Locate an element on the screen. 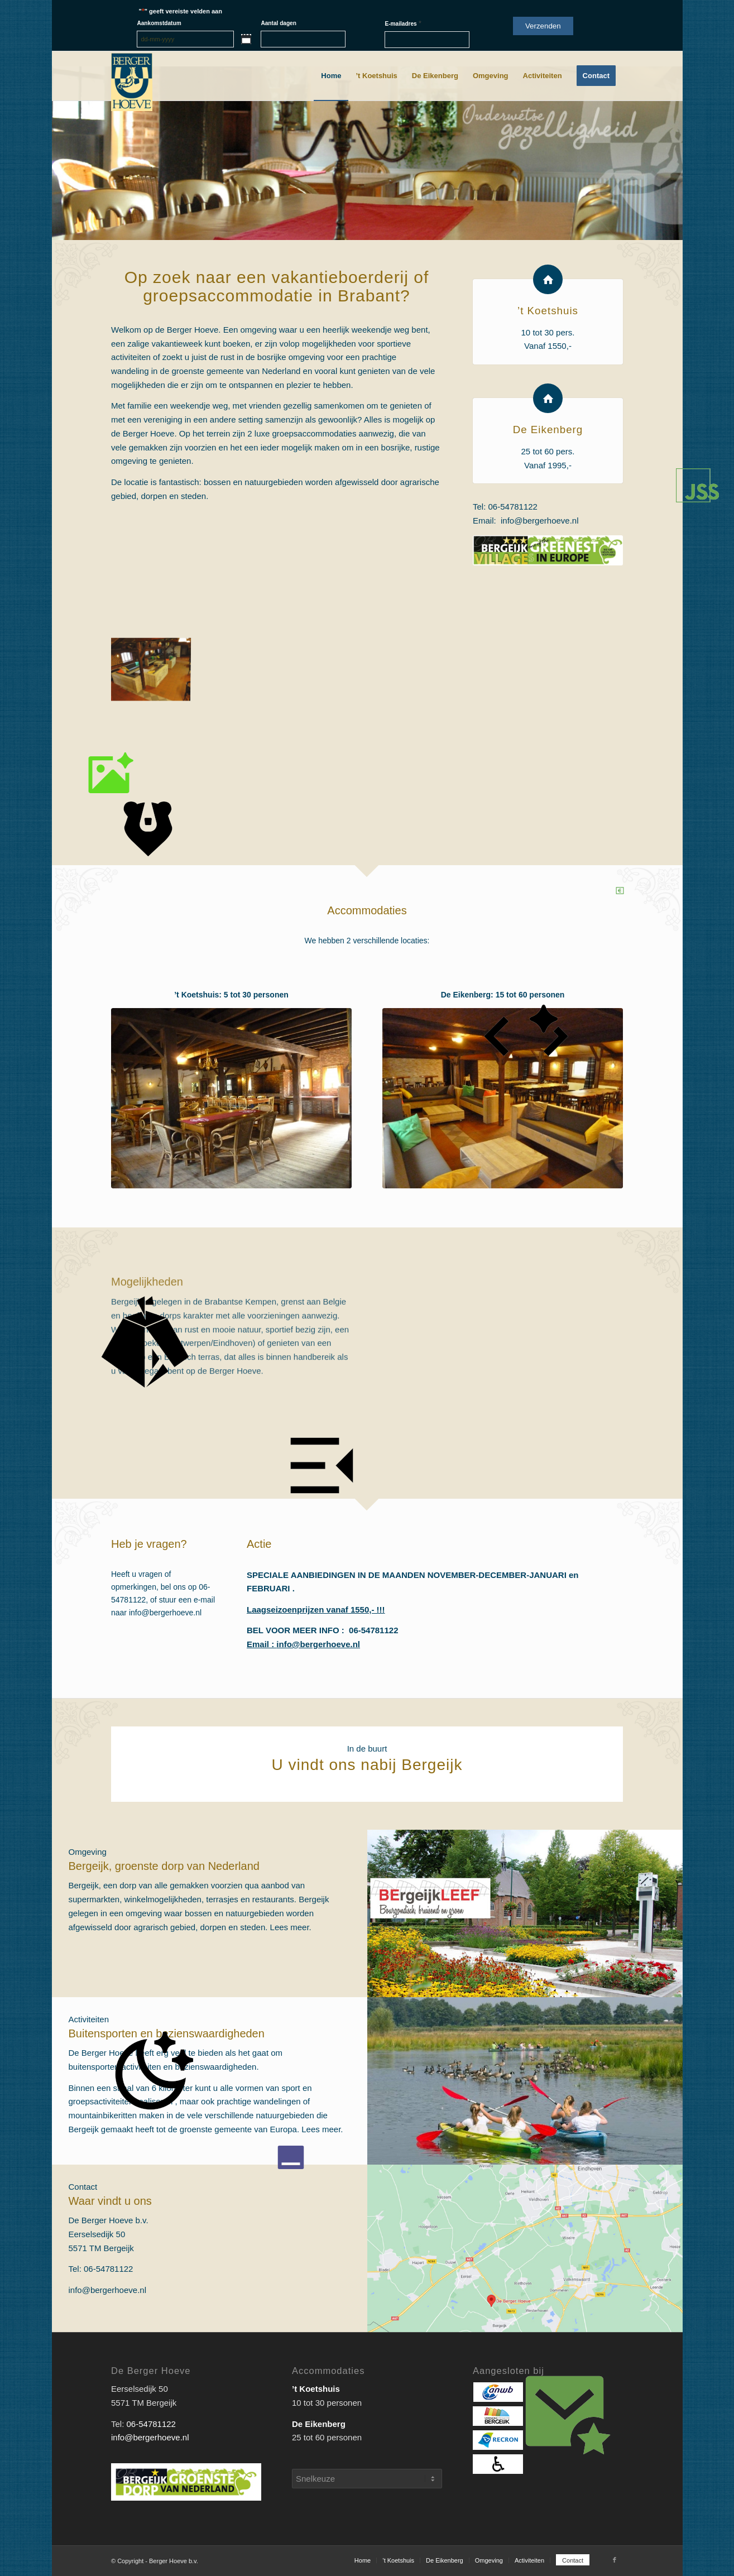 This screenshot has height=2576, width=734. view euro currency settings is located at coordinates (620, 890).